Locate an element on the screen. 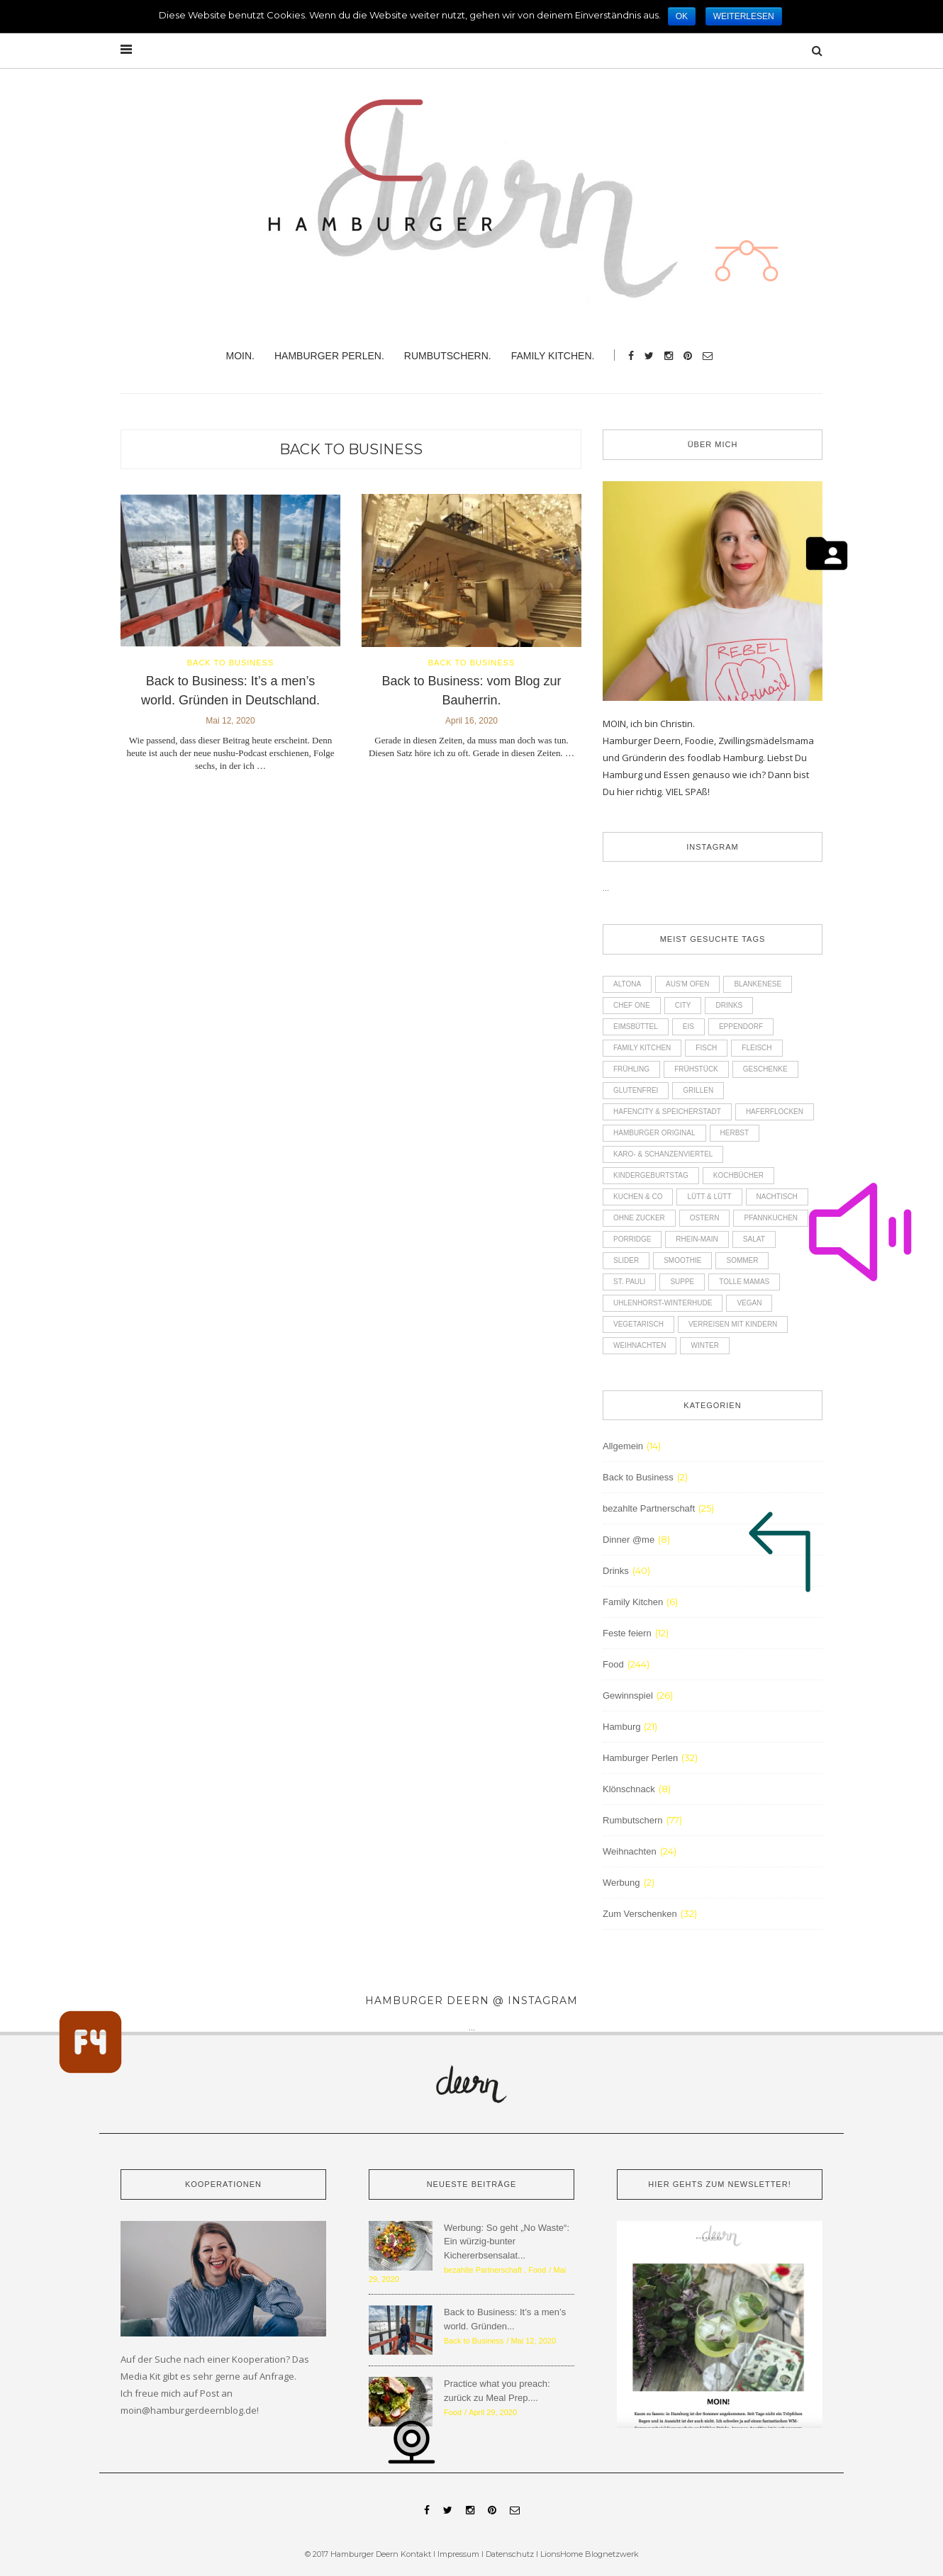 The image size is (943, 2576). undo last action is located at coordinates (783, 1552).